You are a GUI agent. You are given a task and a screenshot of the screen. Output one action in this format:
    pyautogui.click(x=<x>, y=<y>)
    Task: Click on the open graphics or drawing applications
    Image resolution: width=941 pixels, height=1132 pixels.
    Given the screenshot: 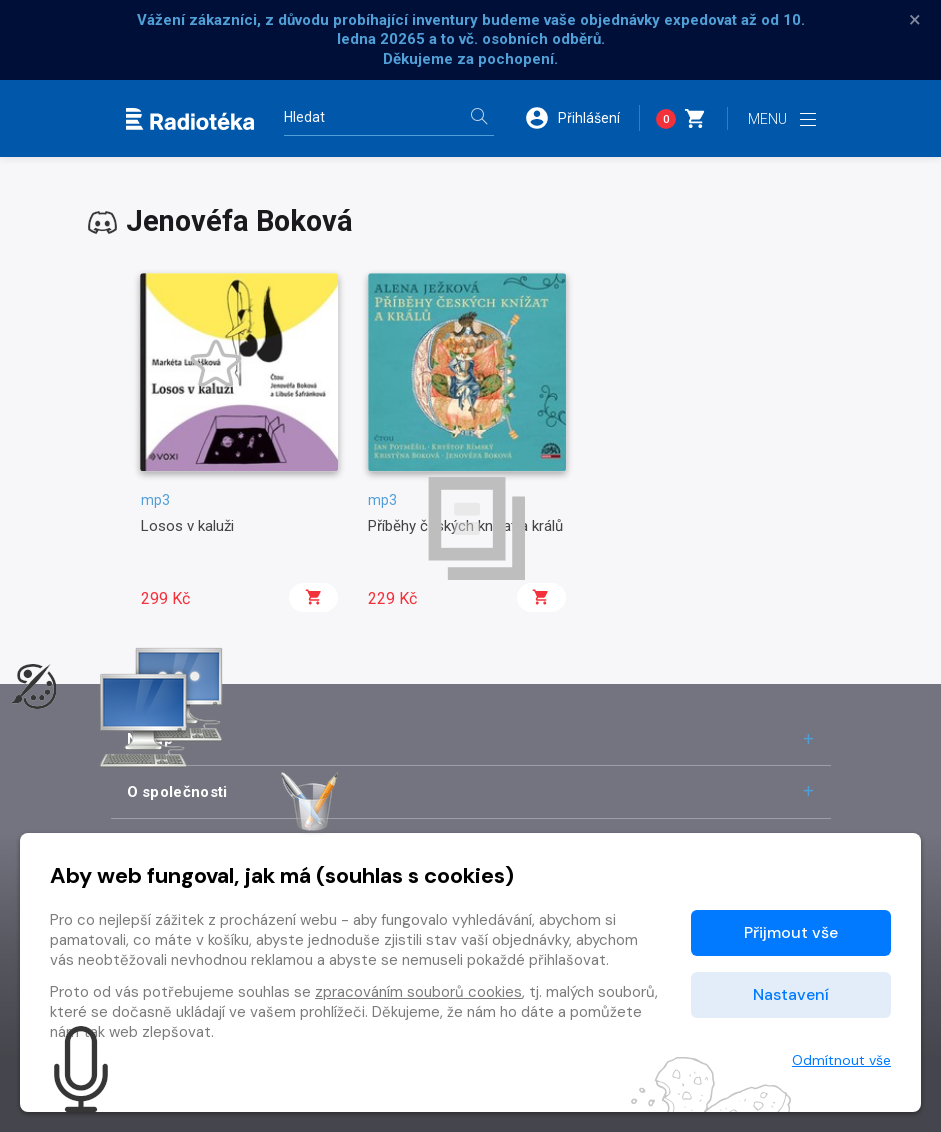 What is the action you would take?
    pyautogui.click(x=33, y=686)
    